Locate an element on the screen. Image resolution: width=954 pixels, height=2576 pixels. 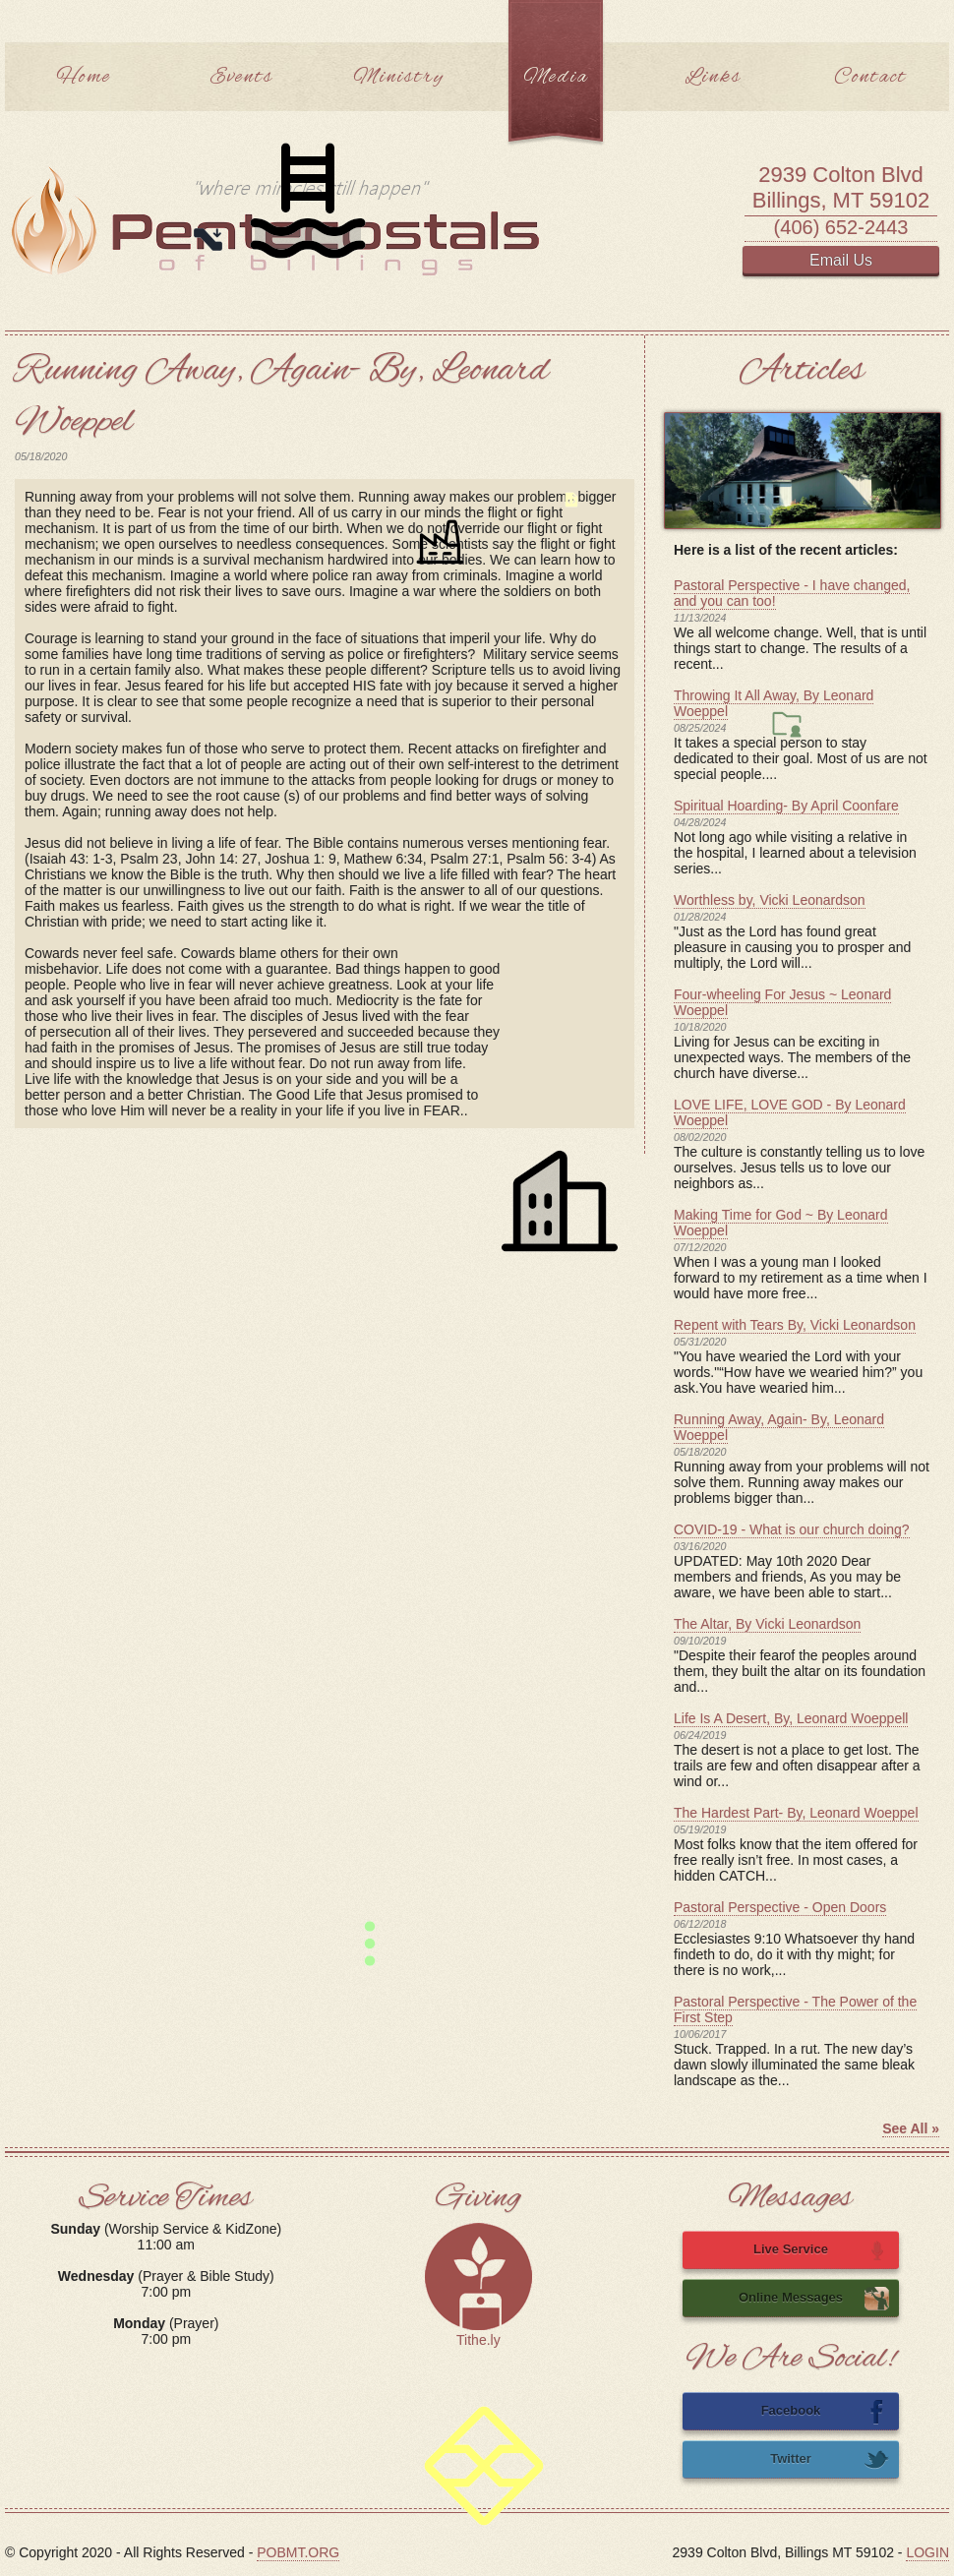
open more options menu is located at coordinates (370, 1944).